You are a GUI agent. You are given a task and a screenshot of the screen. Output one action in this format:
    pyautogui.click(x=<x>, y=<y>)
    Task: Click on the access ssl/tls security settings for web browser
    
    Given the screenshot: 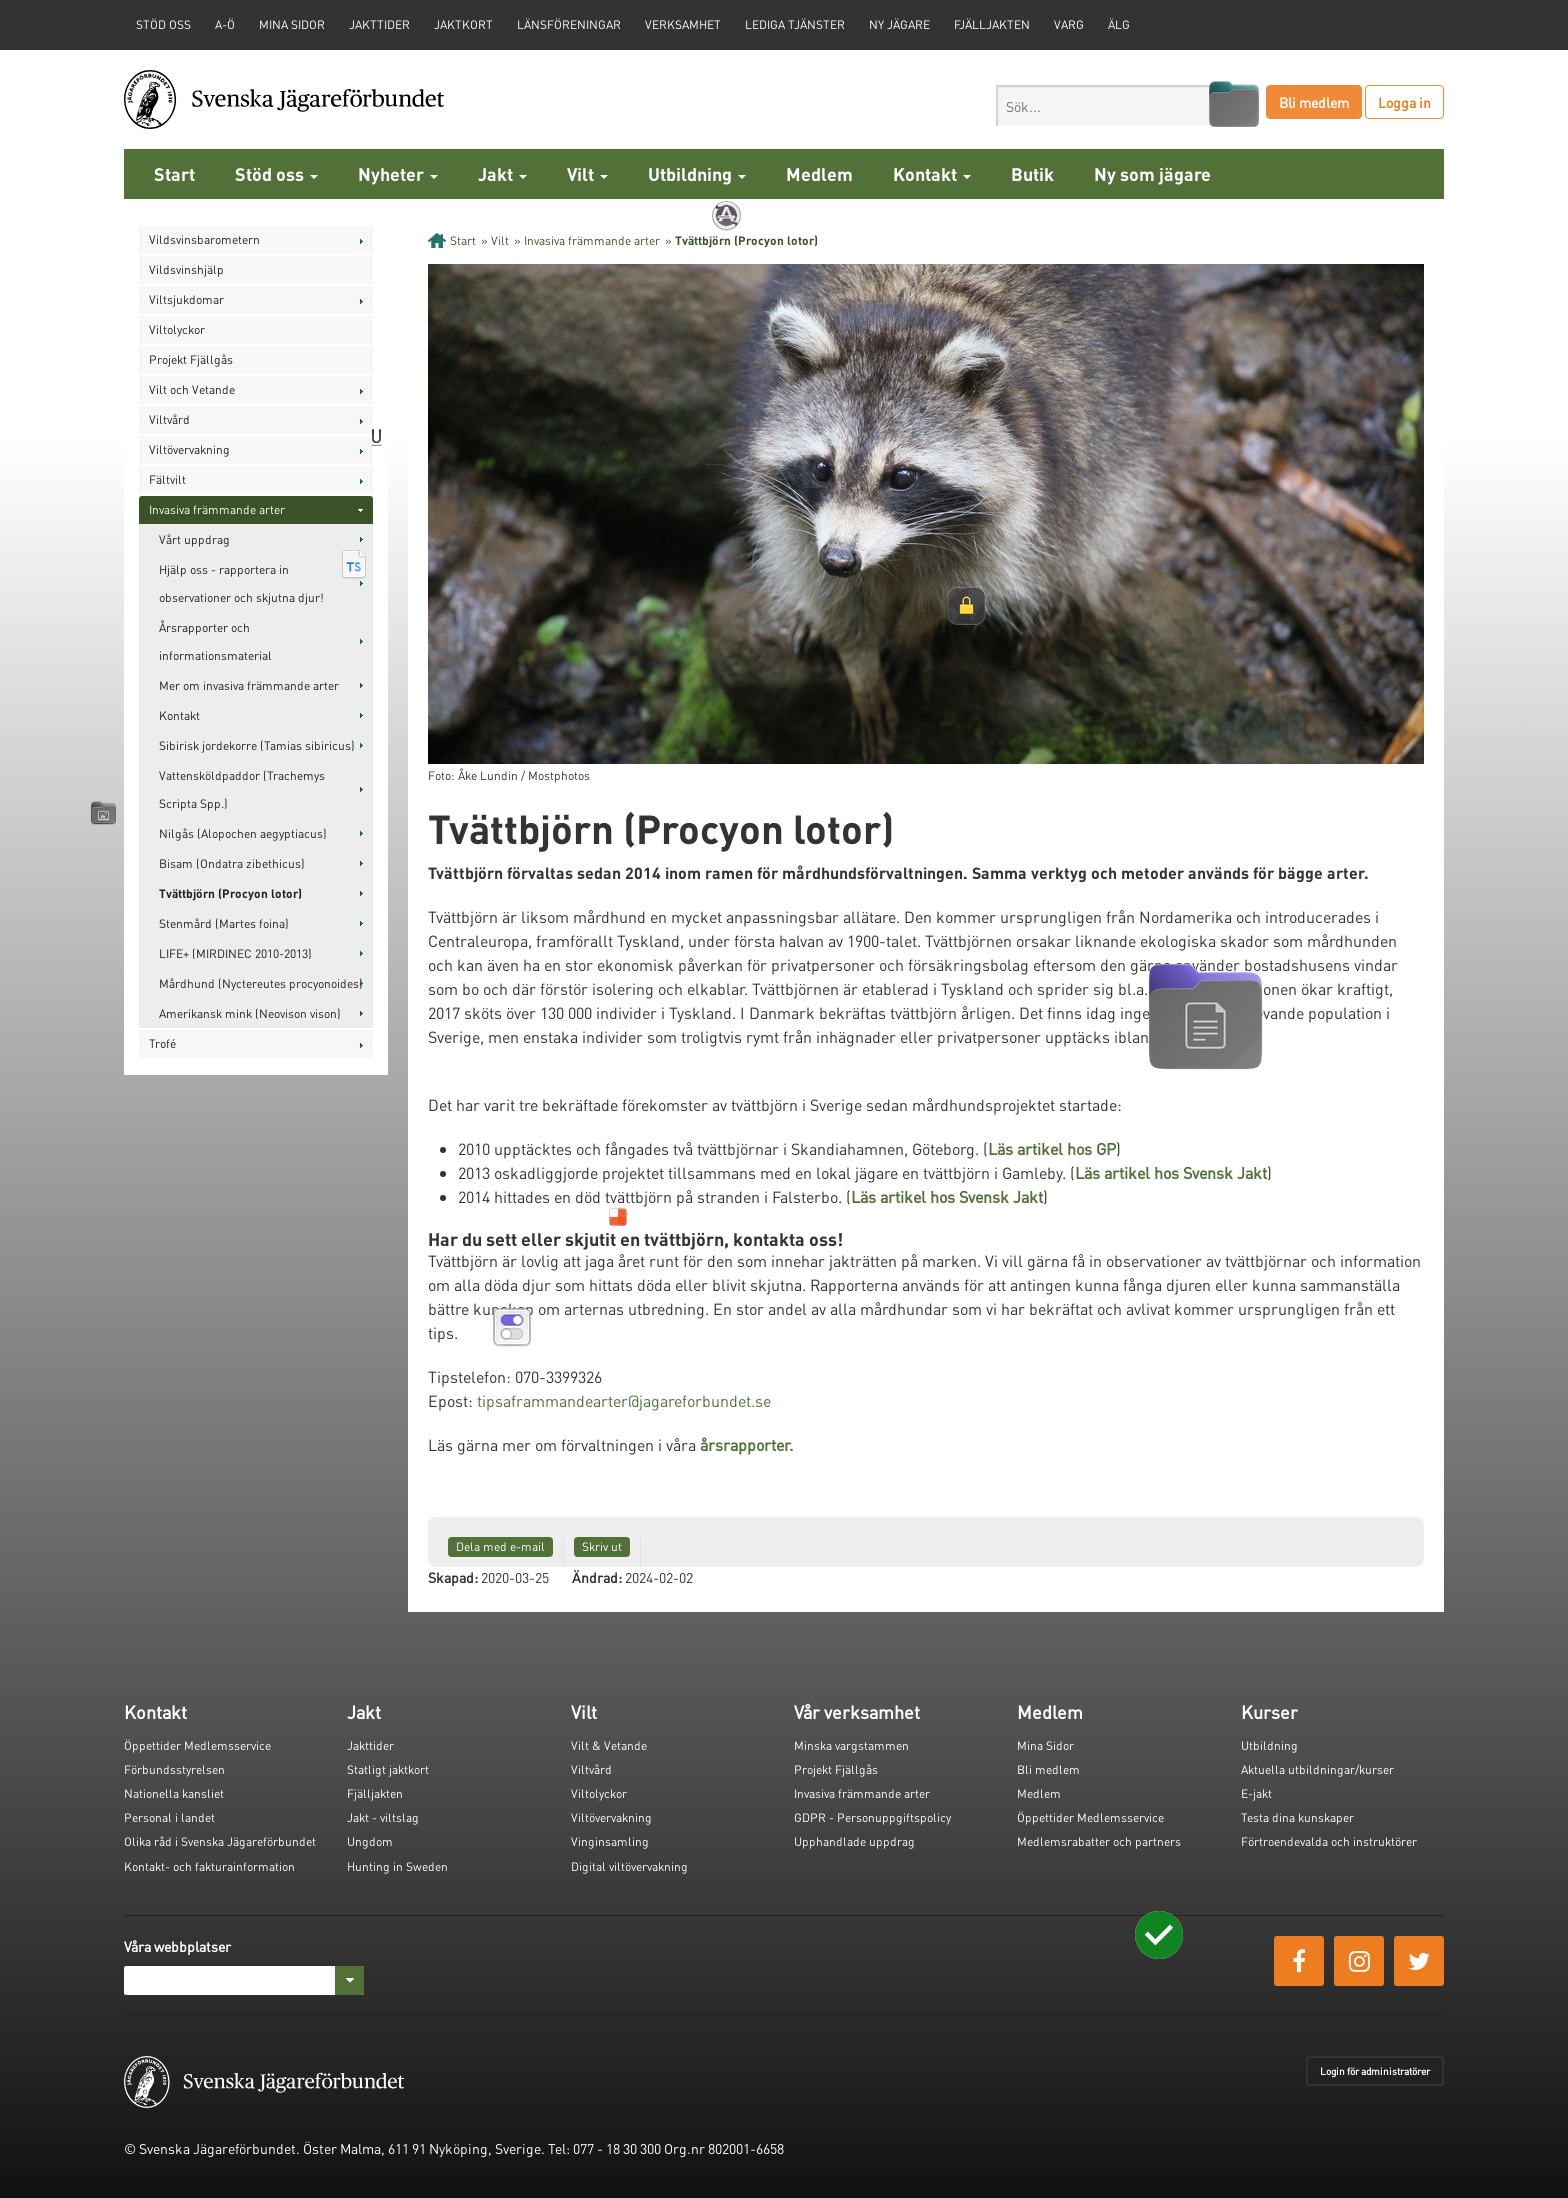 What is the action you would take?
    pyautogui.click(x=966, y=606)
    